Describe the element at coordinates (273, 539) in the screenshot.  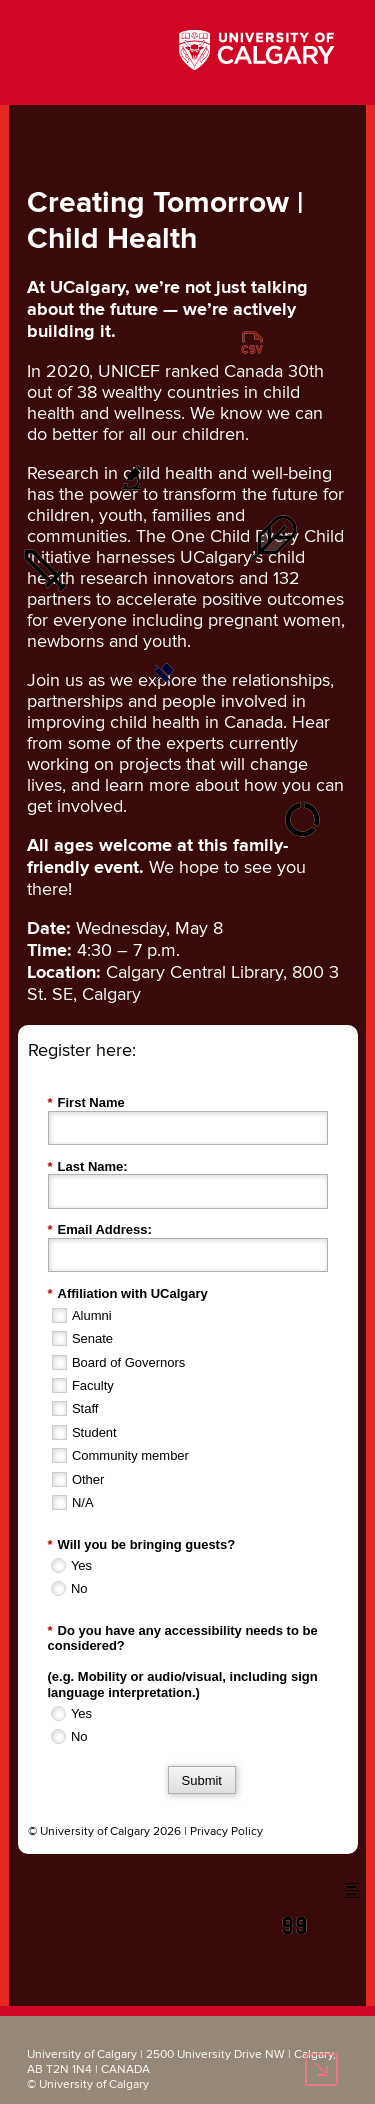
I see `compose a new message or note` at that location.